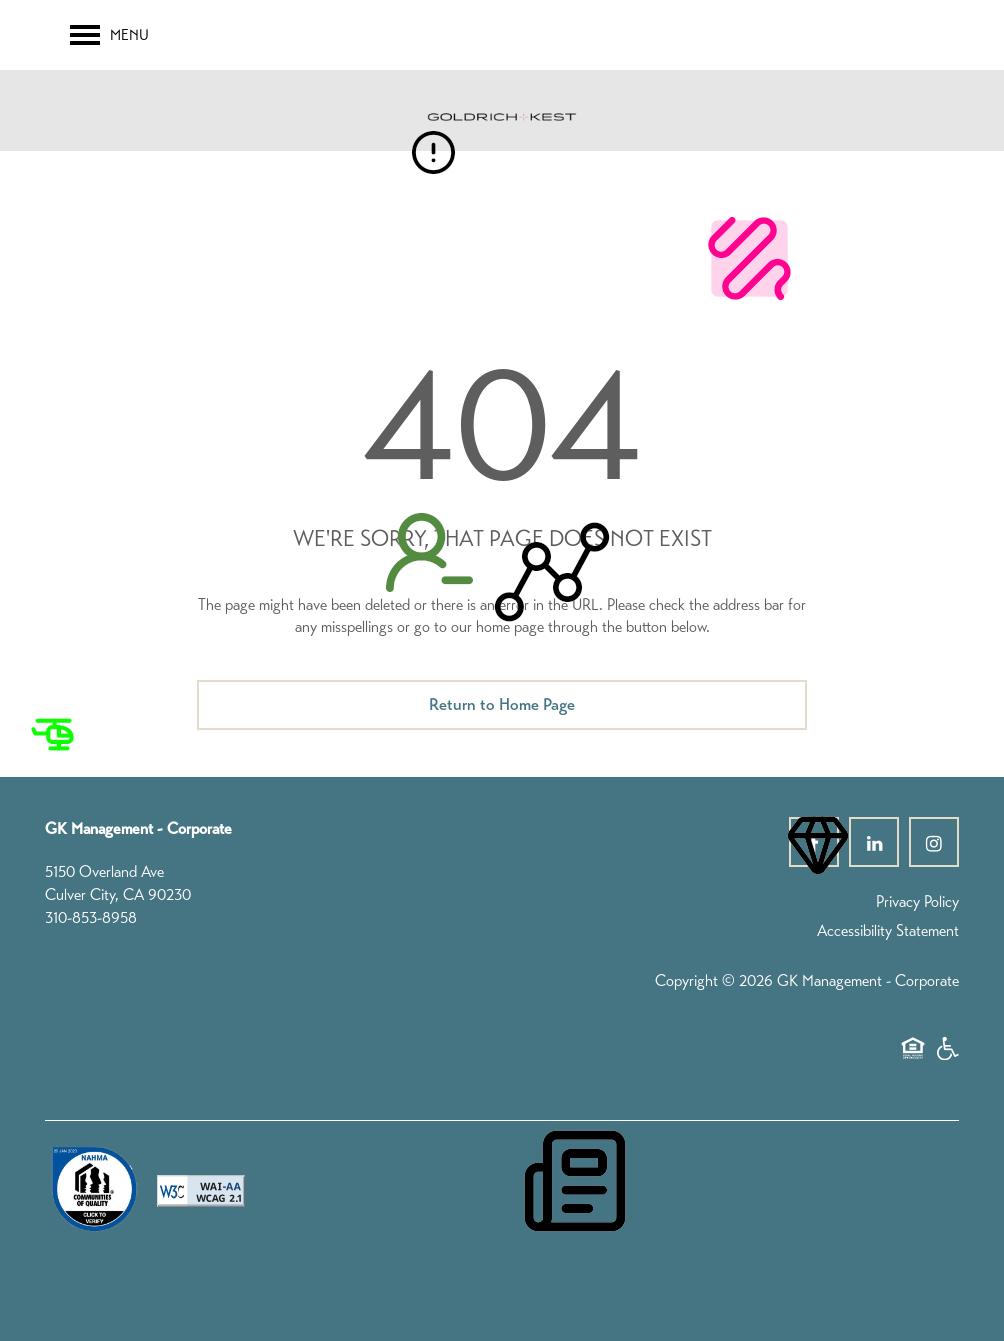 Image resolution: width=1004 pixels, height=1341 pixels. Describe the element at coordinates (52, 733) in the screenshot. I see `access helicopter or aerial transport options` at that location.